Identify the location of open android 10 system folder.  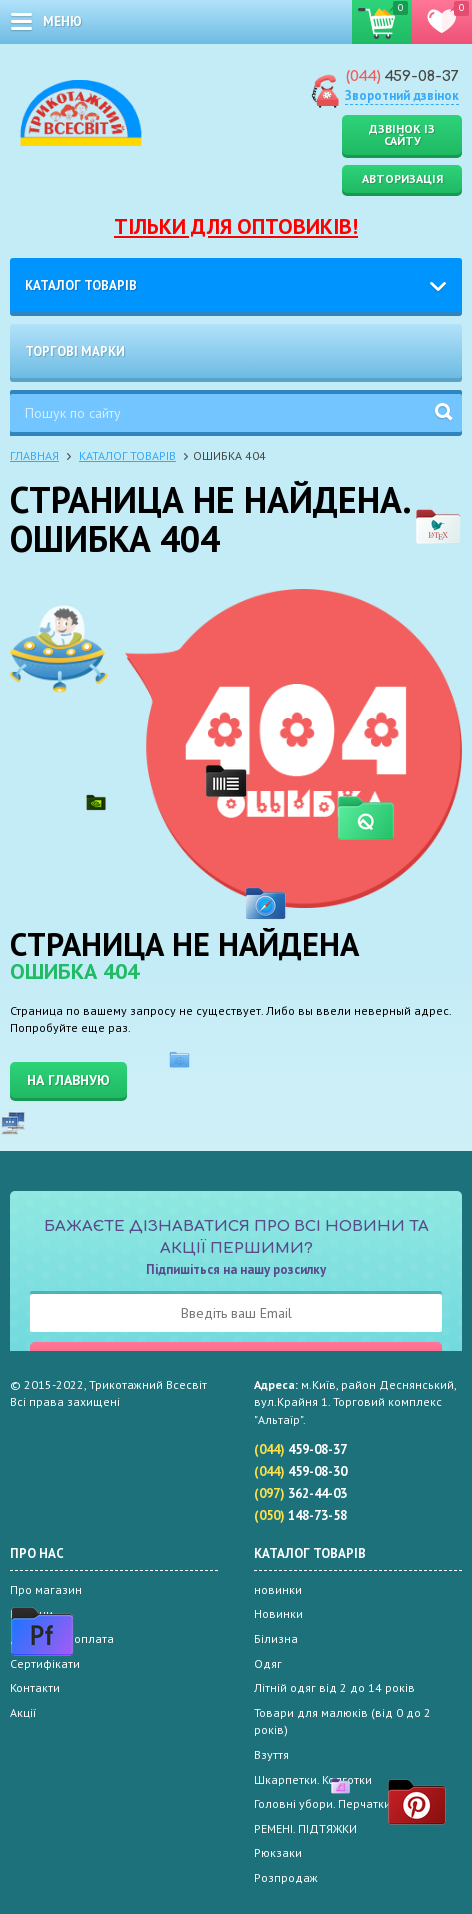
(365, 819).